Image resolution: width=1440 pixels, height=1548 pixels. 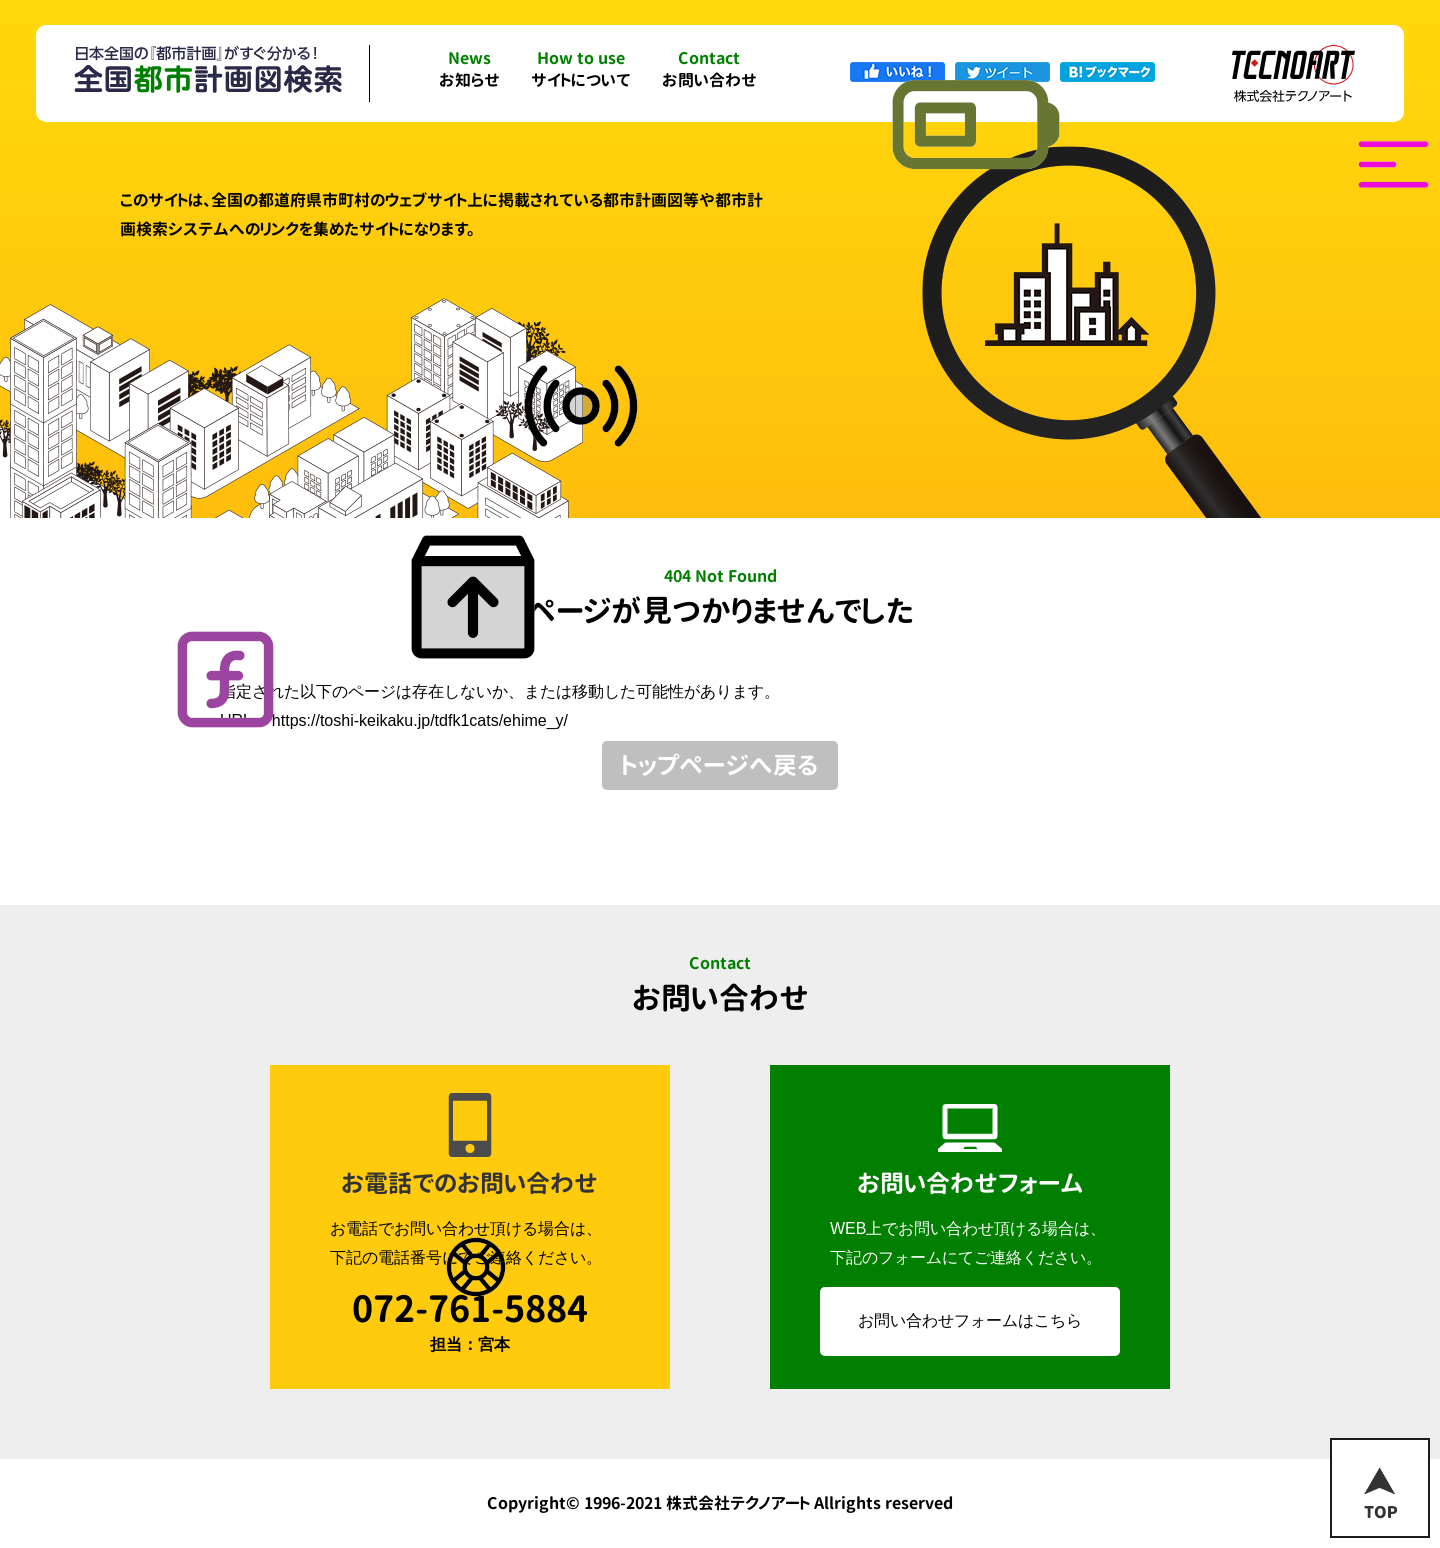 I want to click on open navigation menu, so click(x=1393, y=164).